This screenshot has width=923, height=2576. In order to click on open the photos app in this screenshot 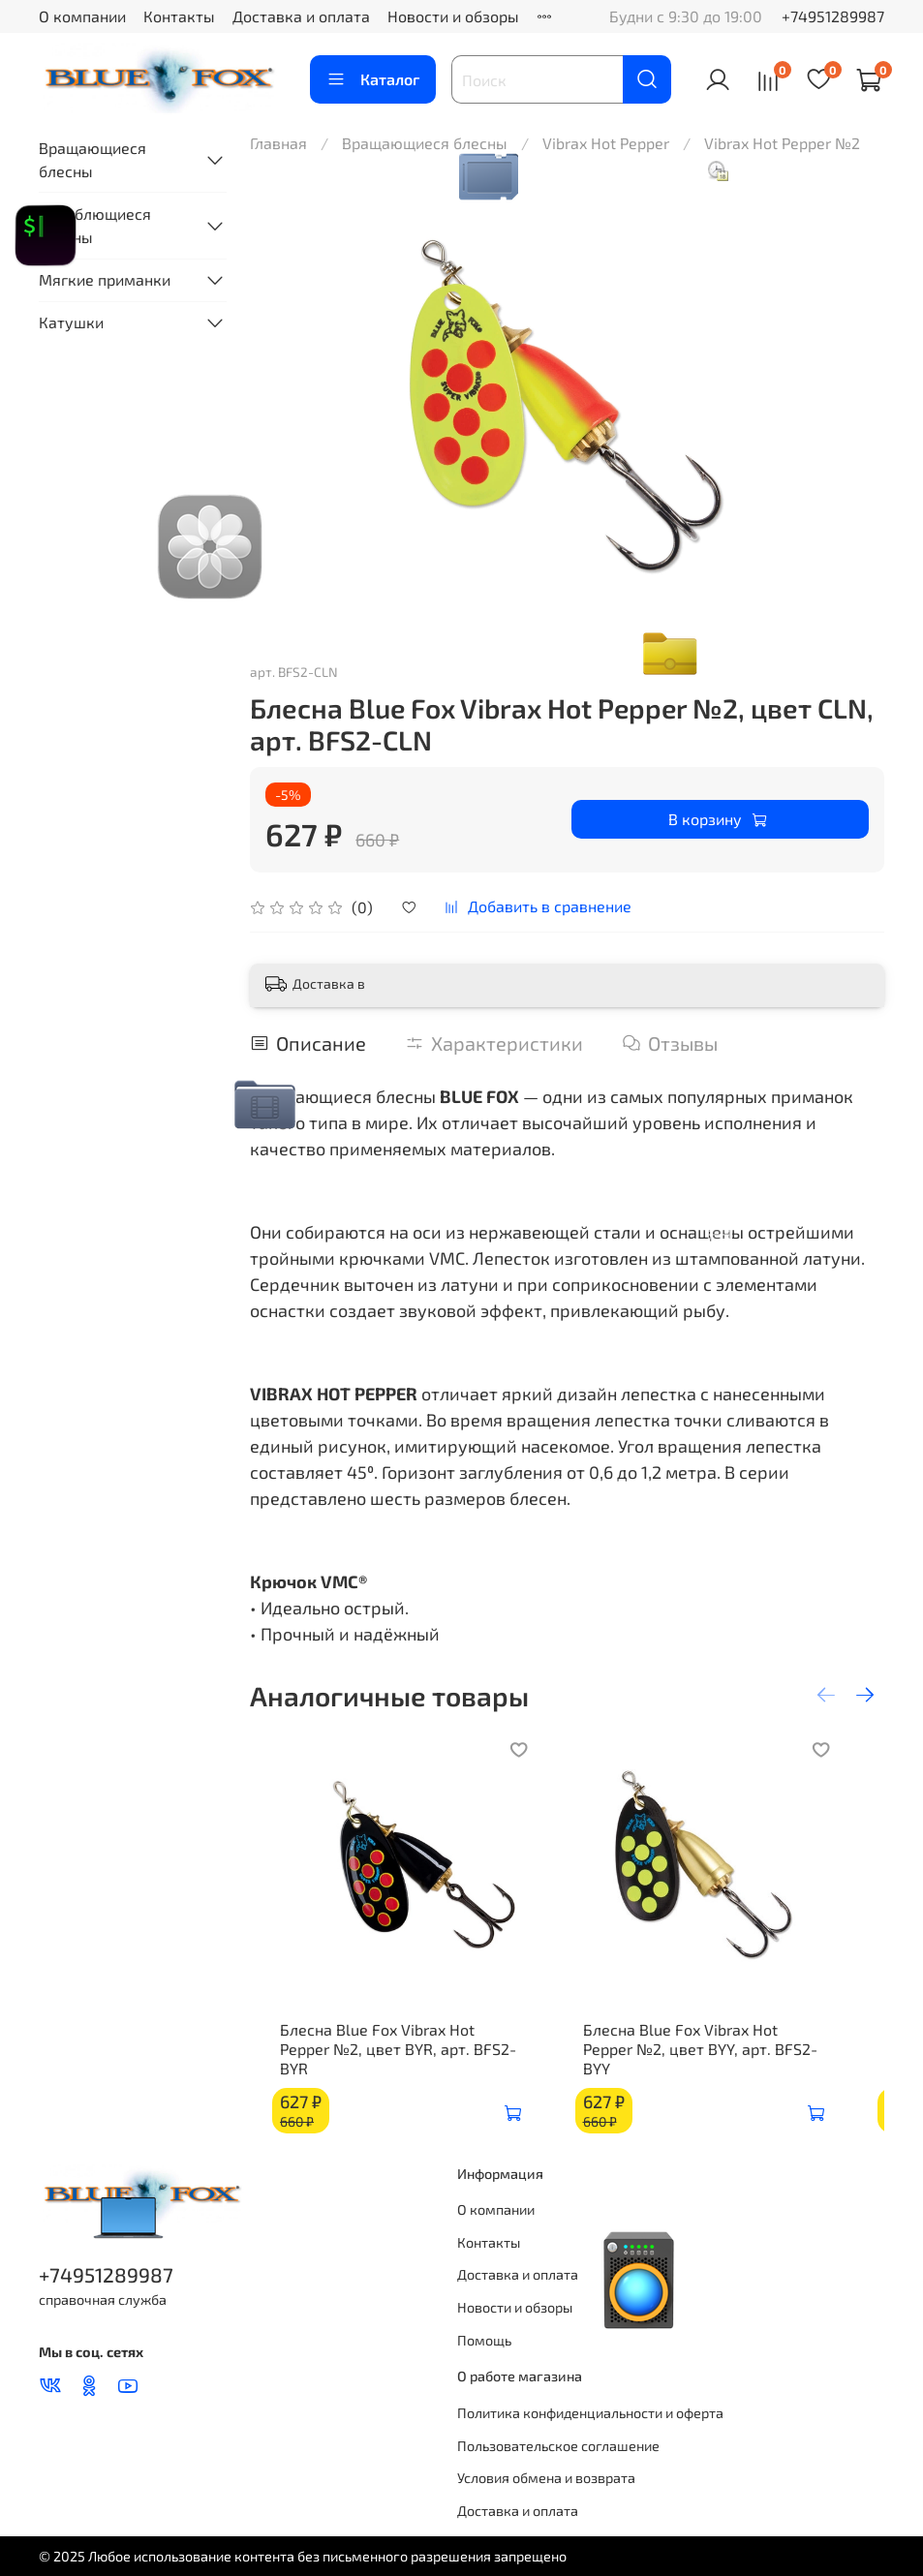, I will do `click(209, 546)`.